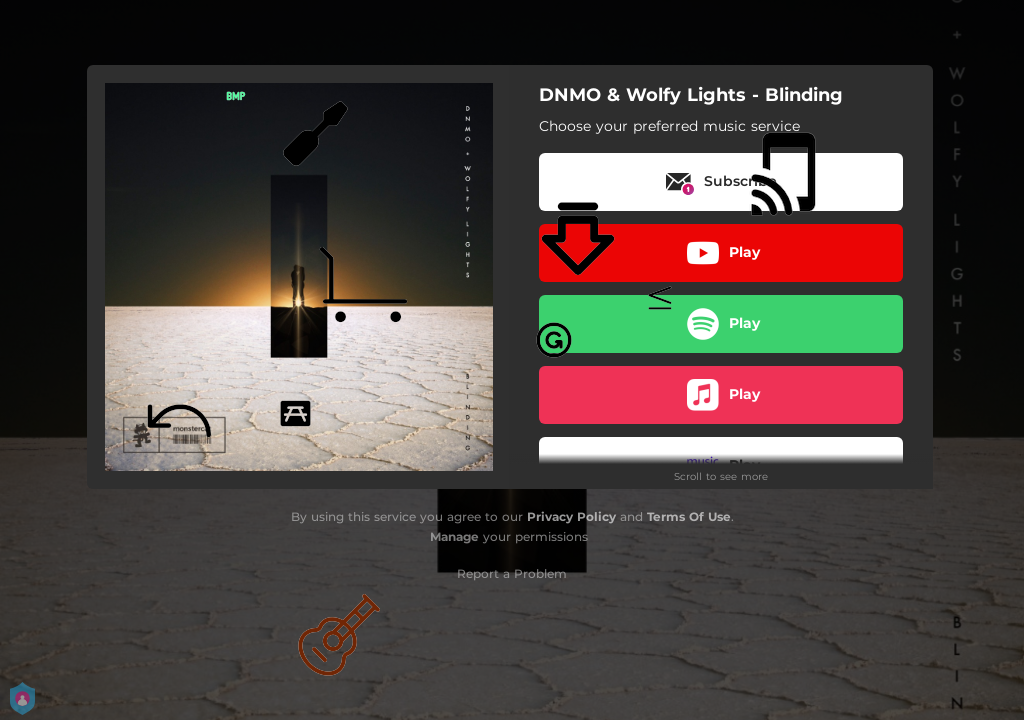  Describe the element at coordinates (554, 340) in the screenshot. I see `visit gumroad profile or store` at that location.